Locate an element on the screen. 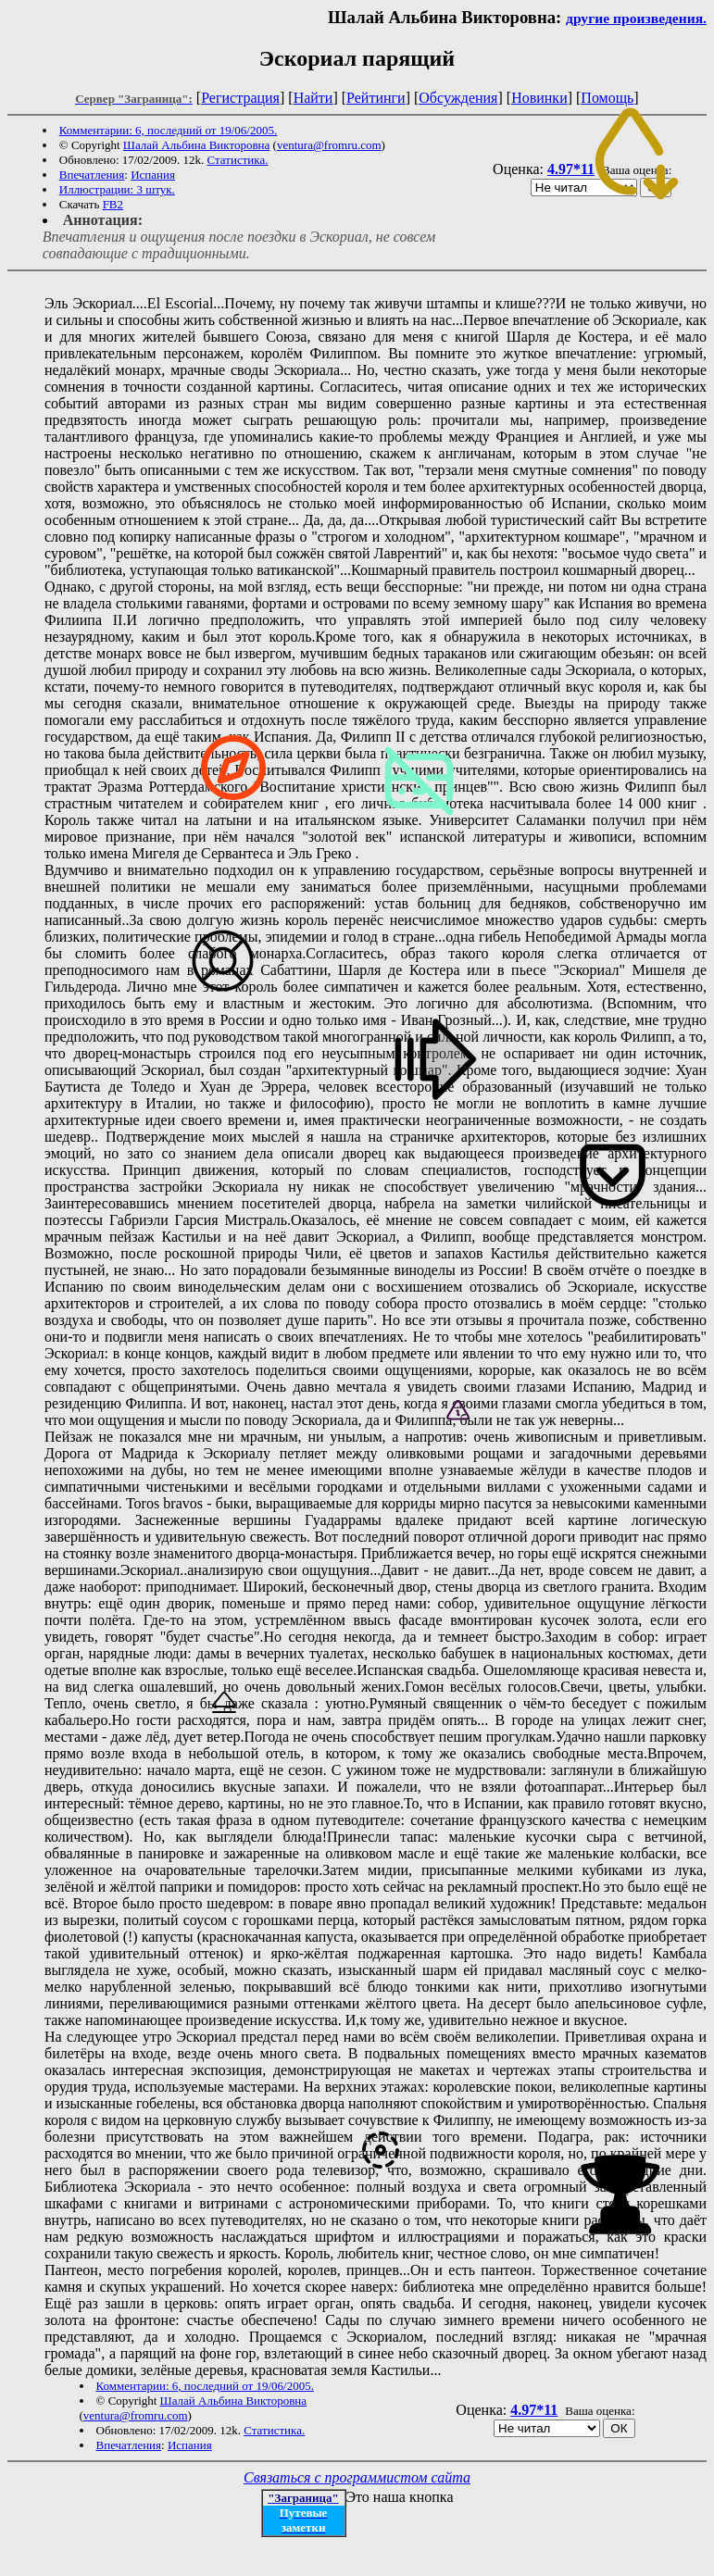 This screenshot has height=2576, width=714. open safari browser is located at coordinates (233, 768).